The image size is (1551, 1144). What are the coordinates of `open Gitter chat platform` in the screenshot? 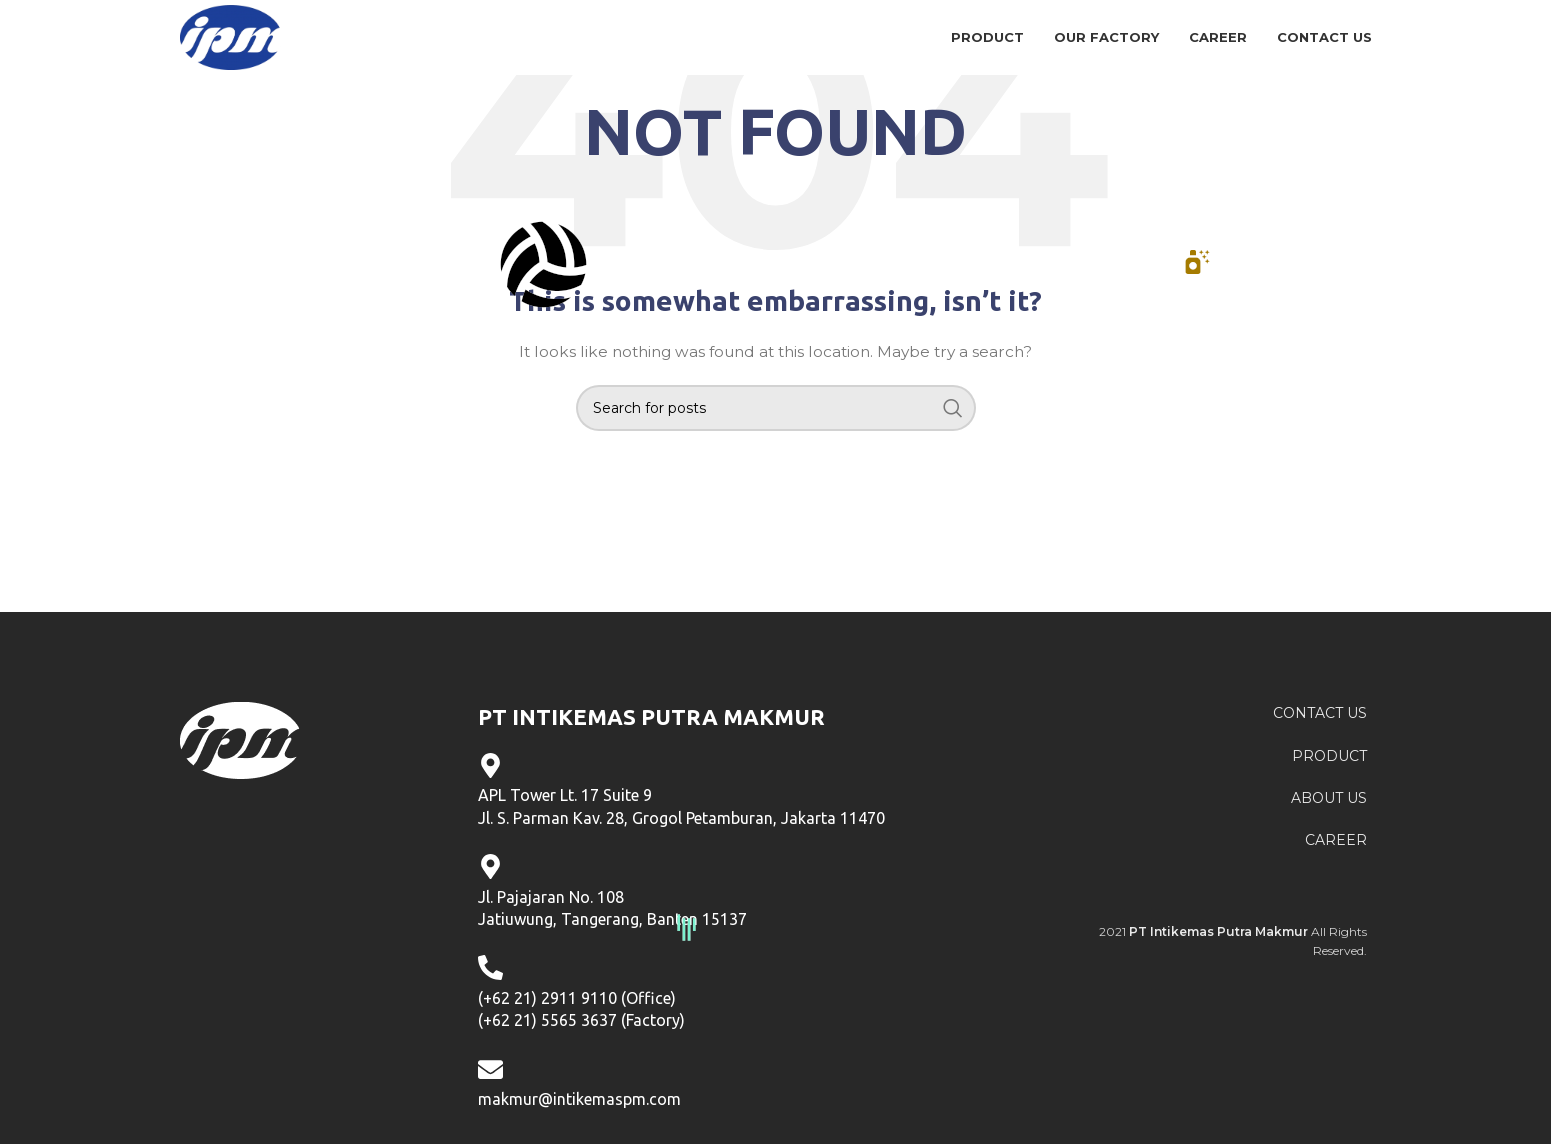 It's located at (686, 927).